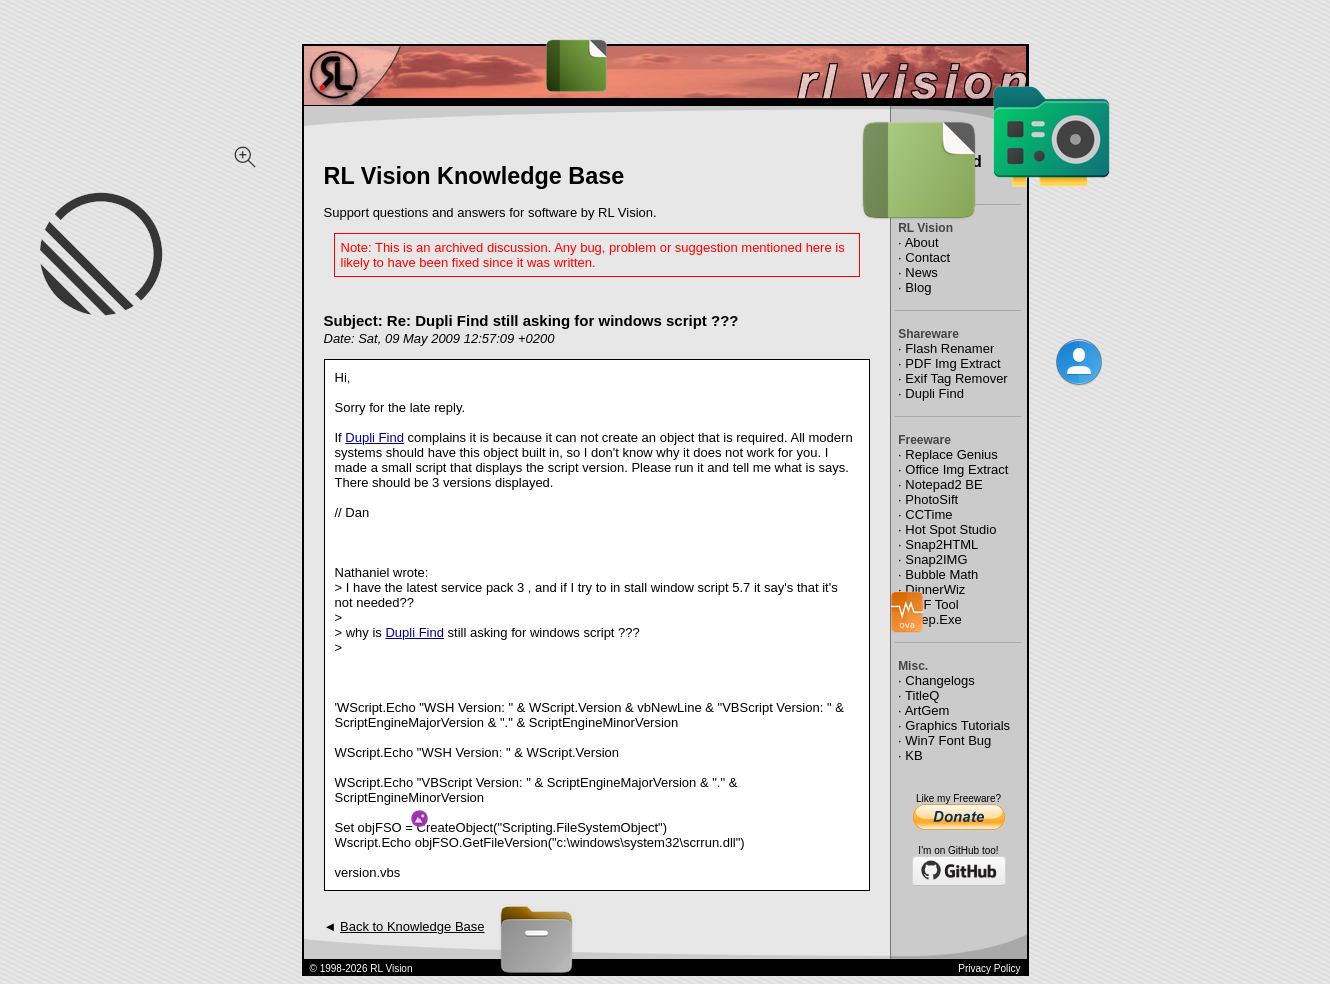  I want to click on open file manager application, so click(536, 939).